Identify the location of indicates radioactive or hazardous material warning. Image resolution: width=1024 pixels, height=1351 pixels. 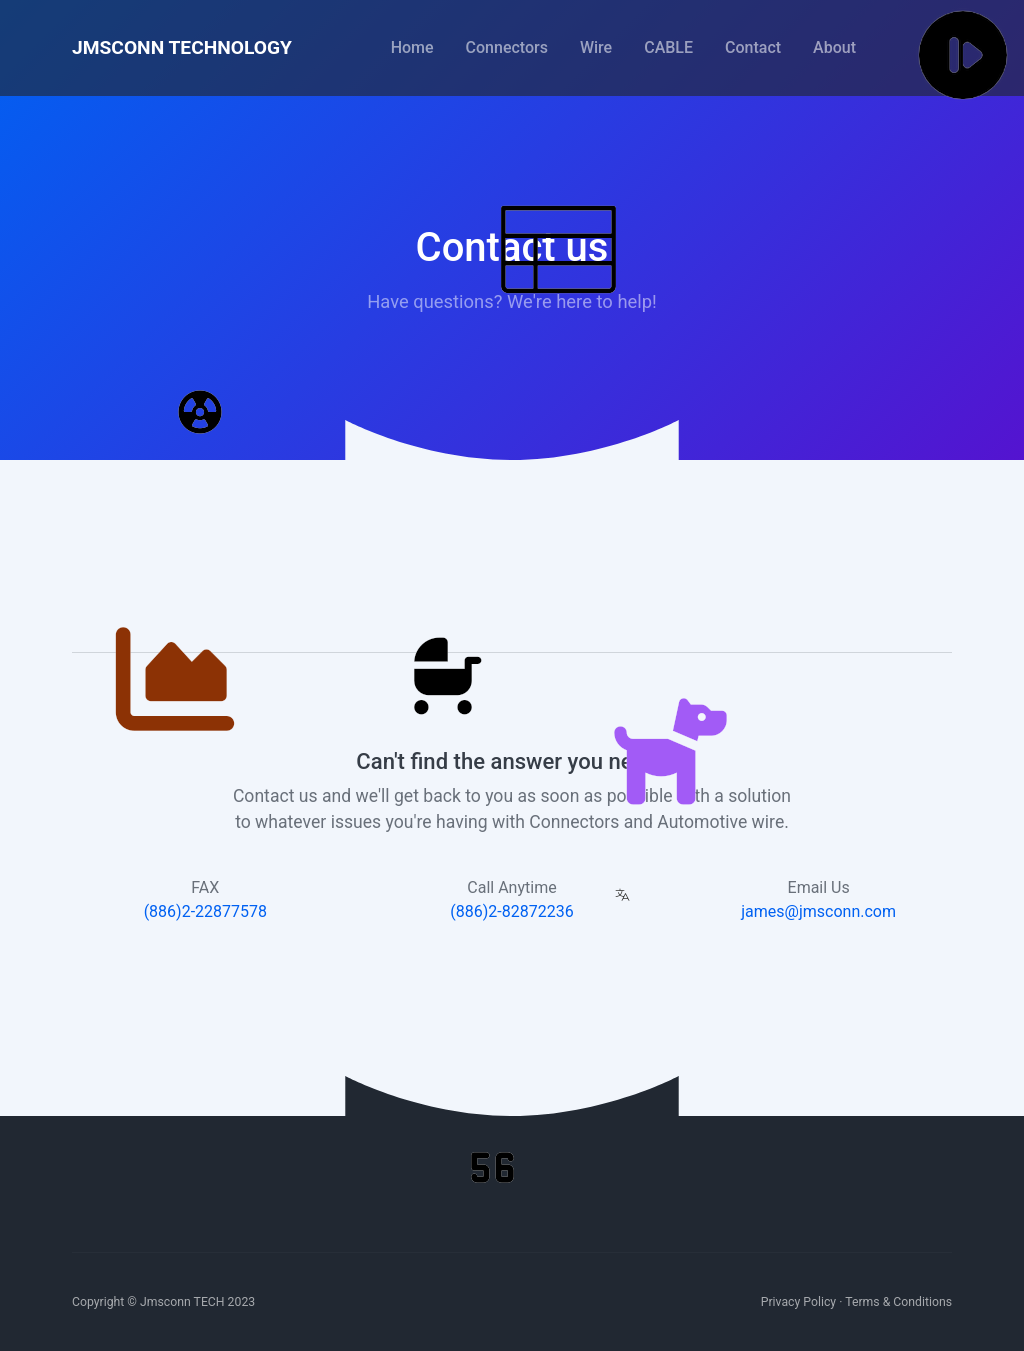
(200, 412).